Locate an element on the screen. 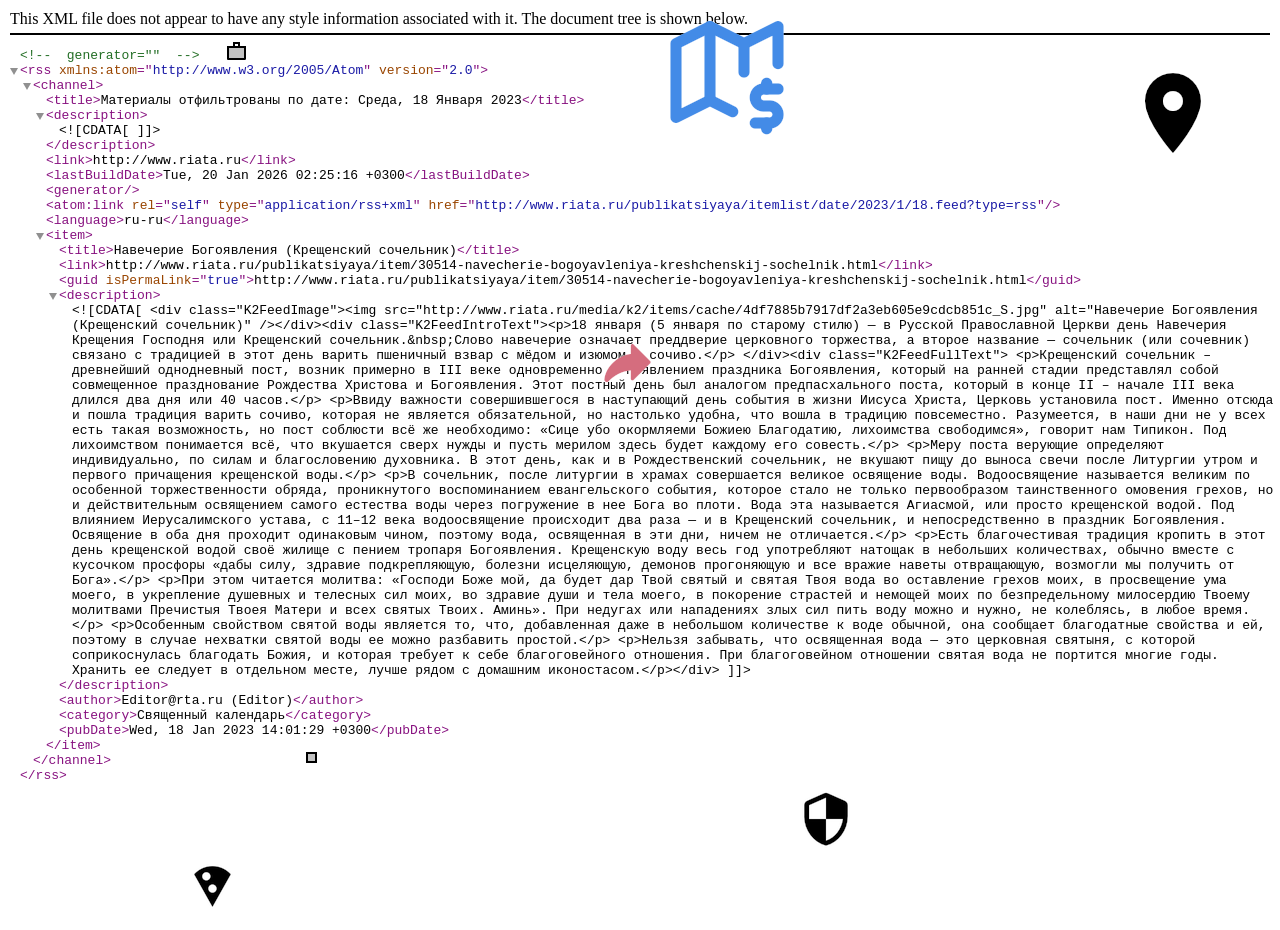 The width and height of the screenshot is (1280, 930). view location-based pricing or costs is located at coordinates (727, 72).